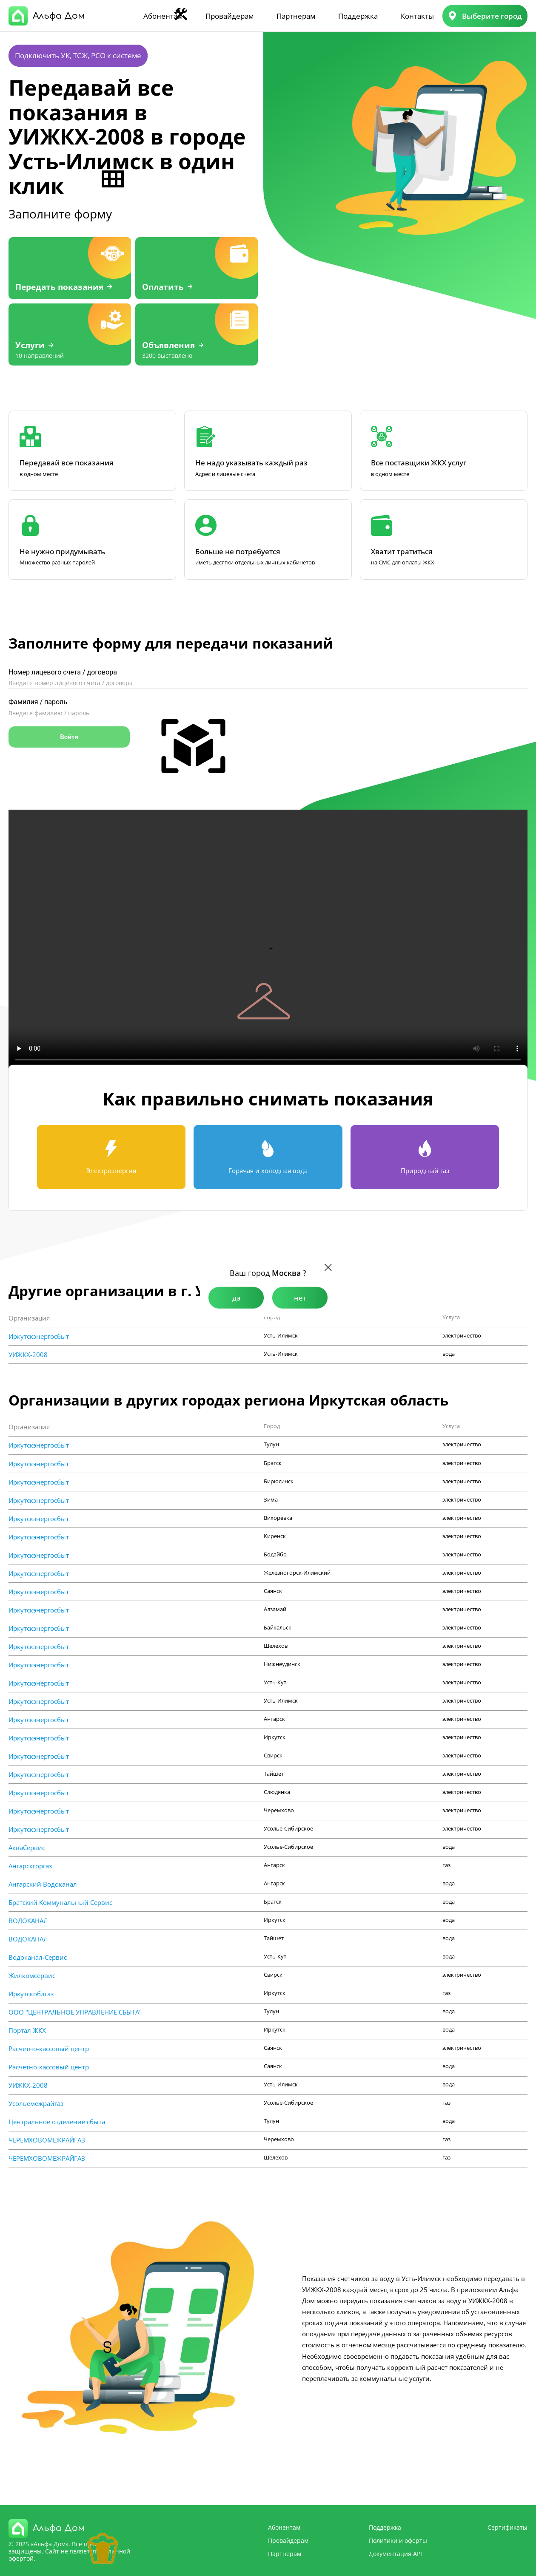 This screenshot has width=536, height=2576. I want to click on access movies or entertainment content, so click(103, 2549).